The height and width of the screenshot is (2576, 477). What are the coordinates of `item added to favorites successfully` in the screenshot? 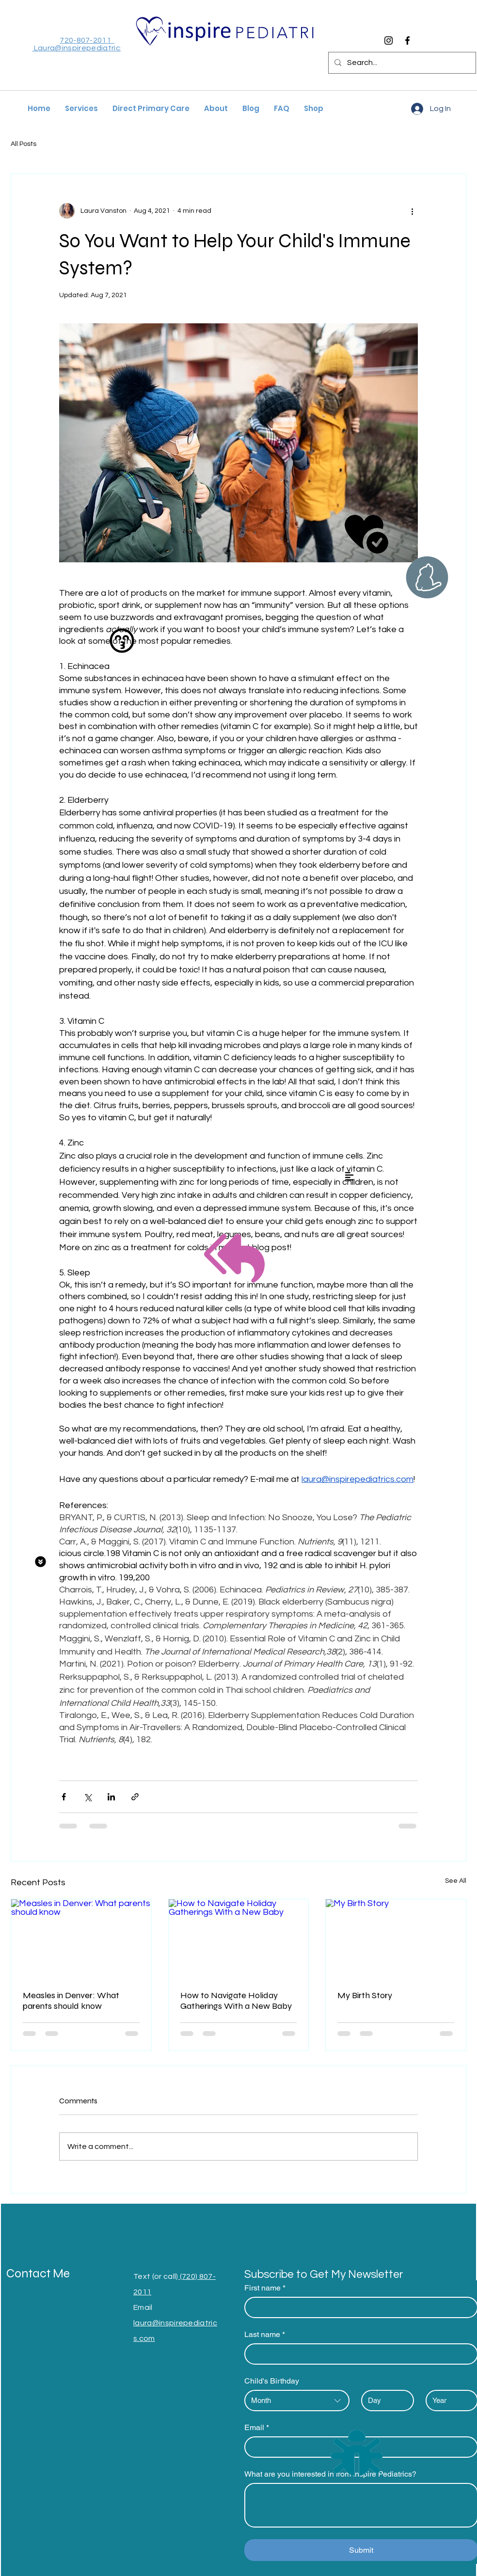 It's located at (366, 532).